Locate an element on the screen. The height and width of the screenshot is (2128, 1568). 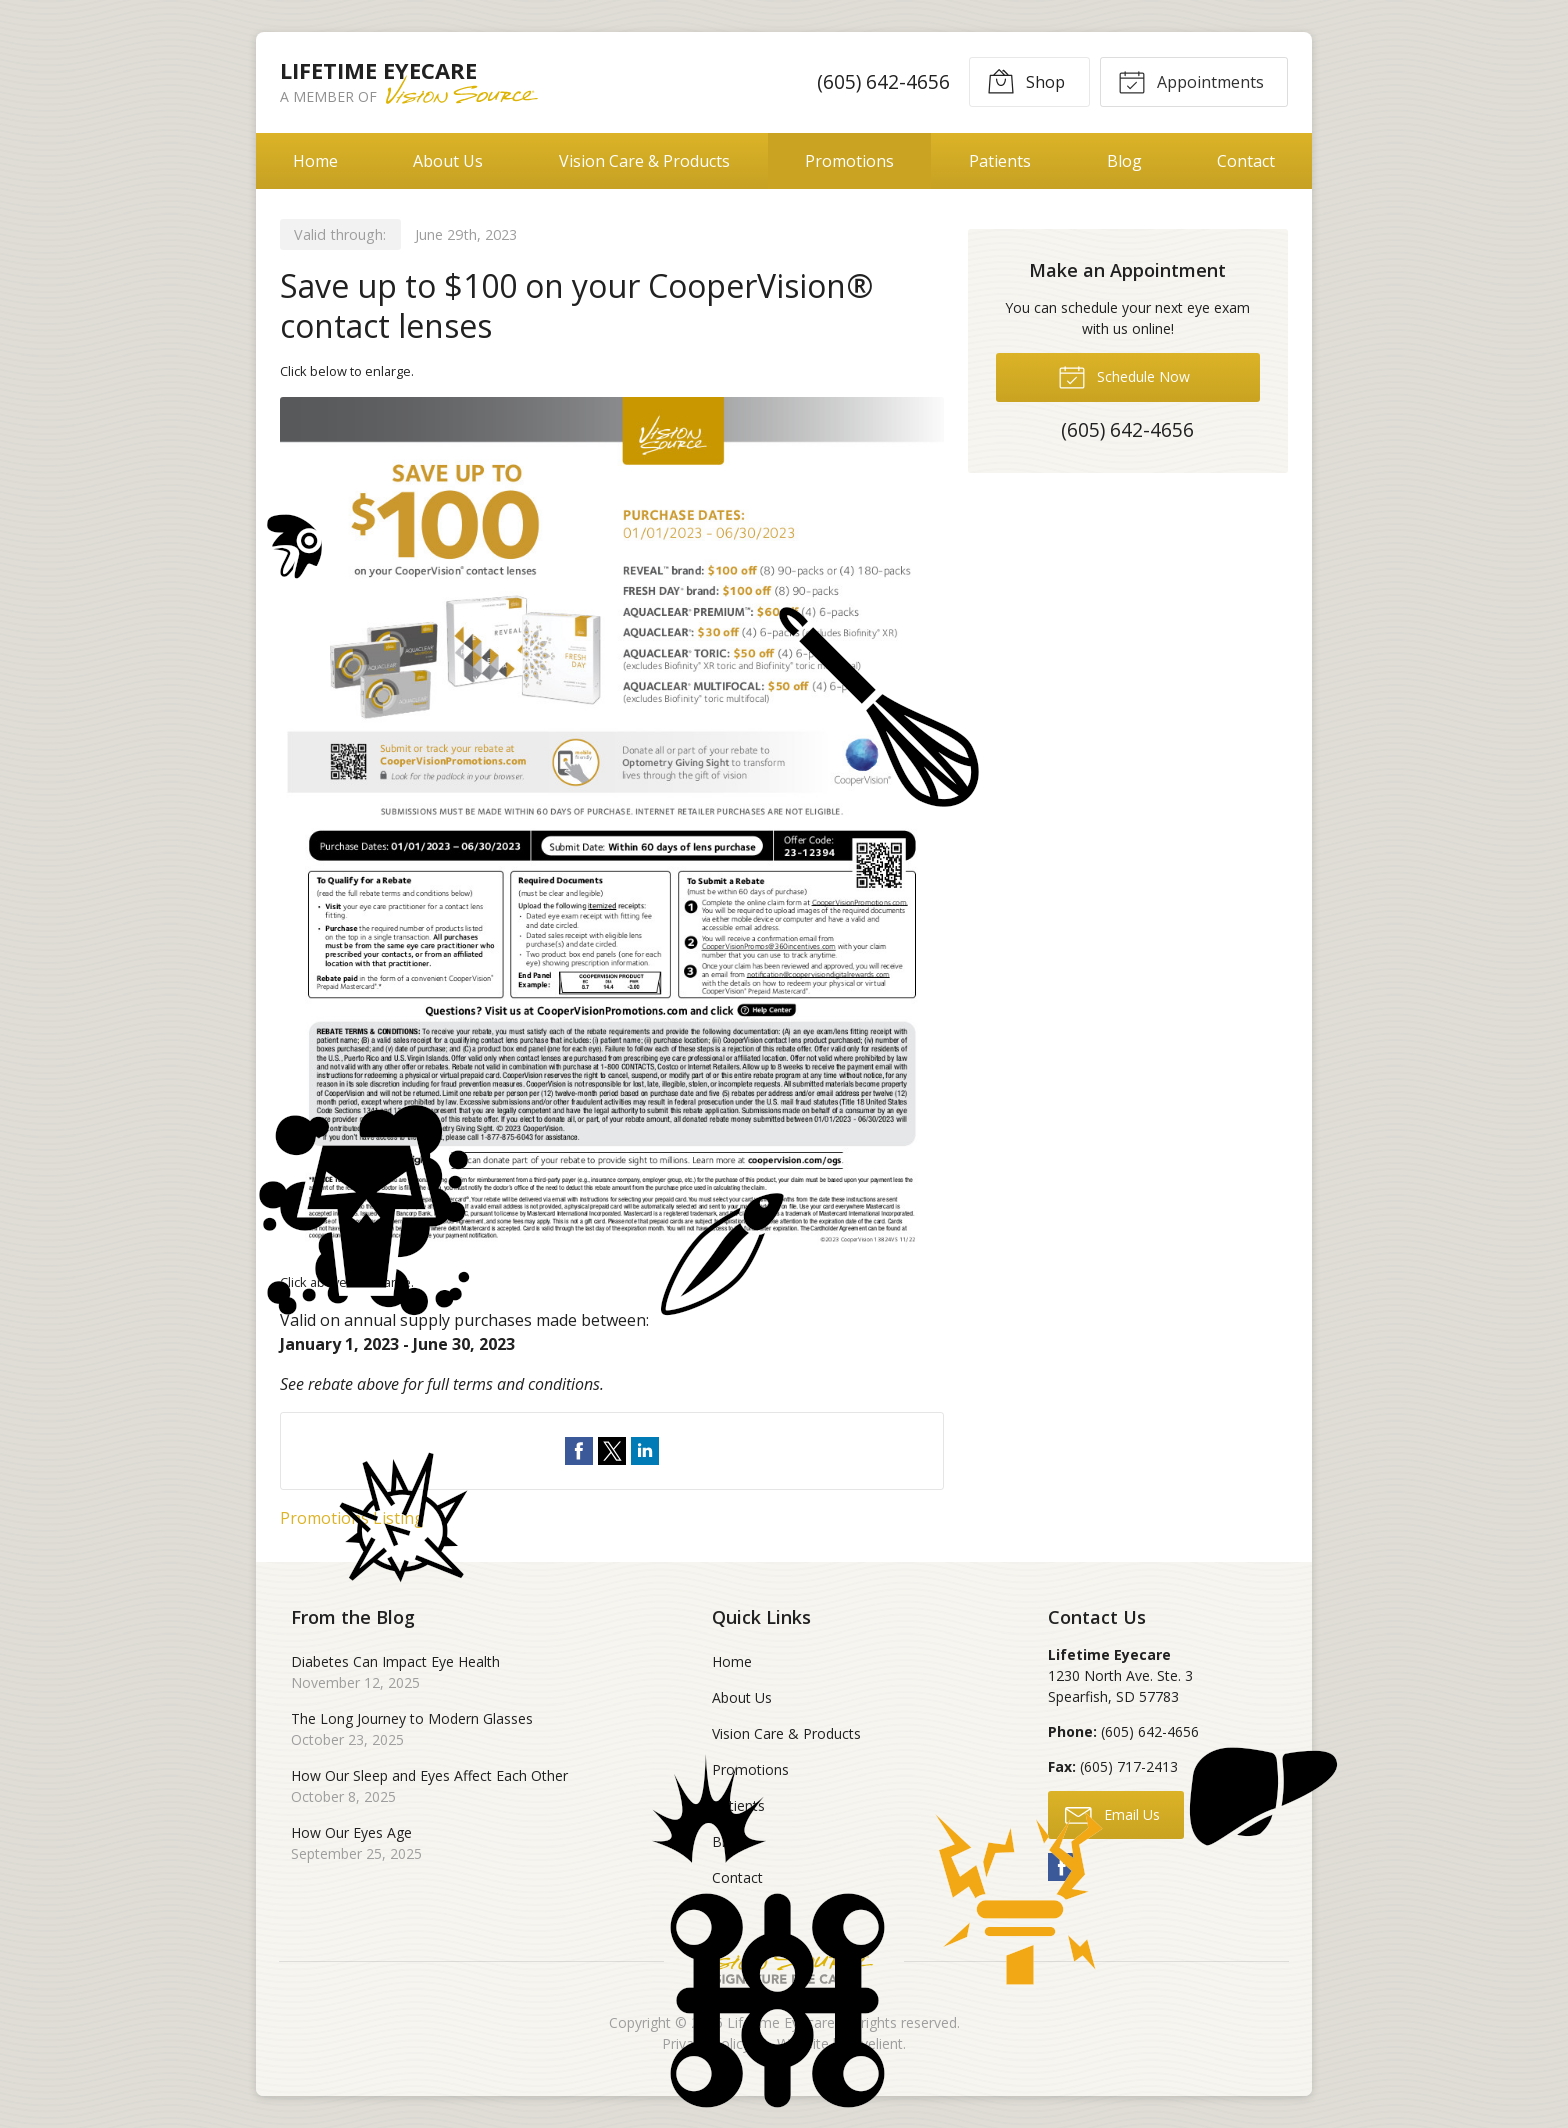
access cooking or baking tools is located at coordinates (879, 707).